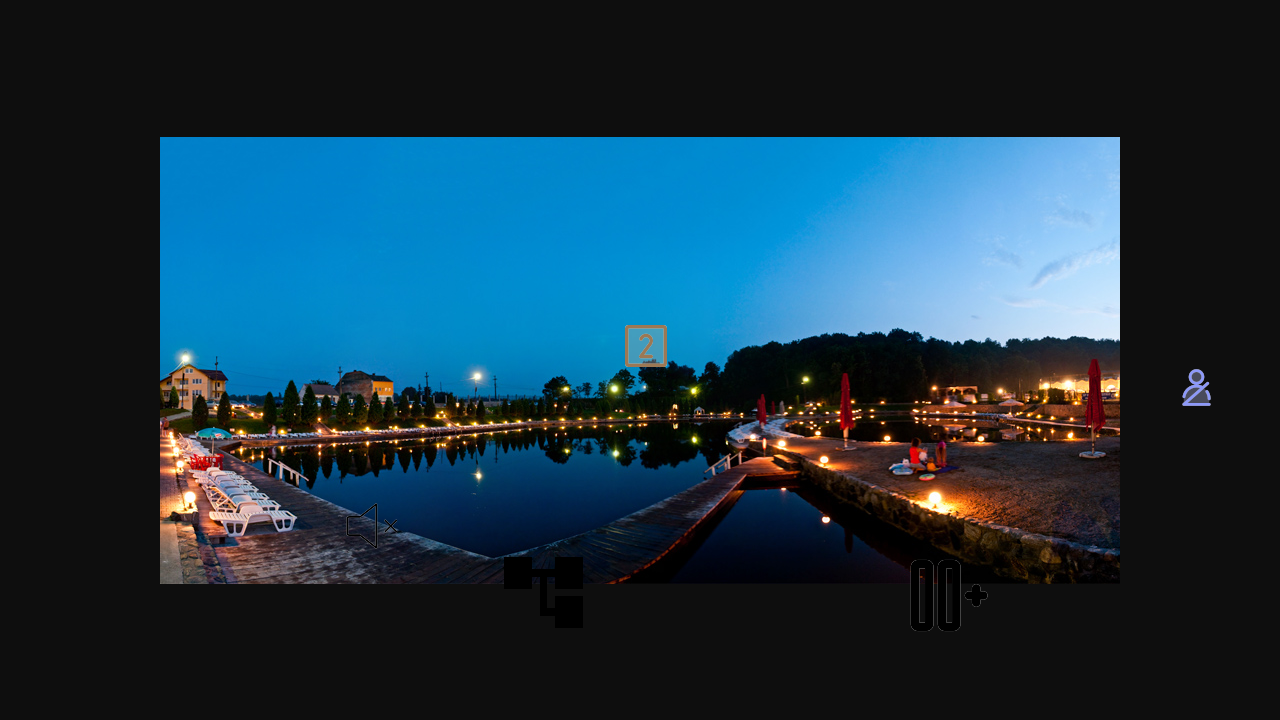  What do you see at coordinates (646, 346) in the screenshot?
I see `select option number two` at bounding box center [646, 346].